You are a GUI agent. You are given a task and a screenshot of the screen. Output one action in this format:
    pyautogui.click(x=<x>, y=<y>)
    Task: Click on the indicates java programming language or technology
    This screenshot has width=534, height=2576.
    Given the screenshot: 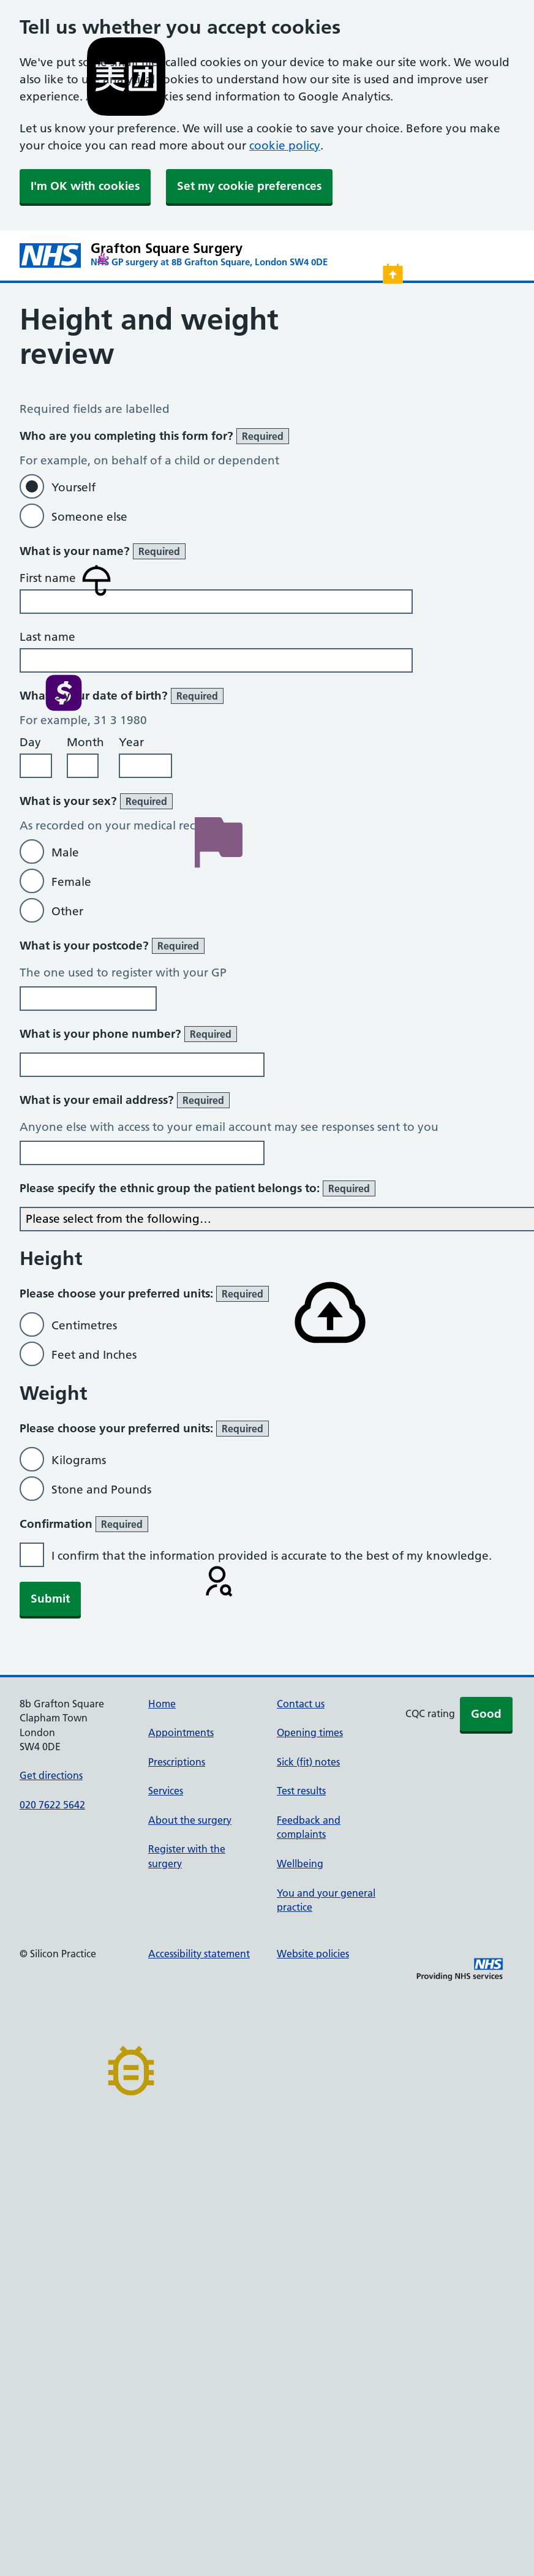 What is the action you would take?
    pyautogui.click(x=103, y=258)
    